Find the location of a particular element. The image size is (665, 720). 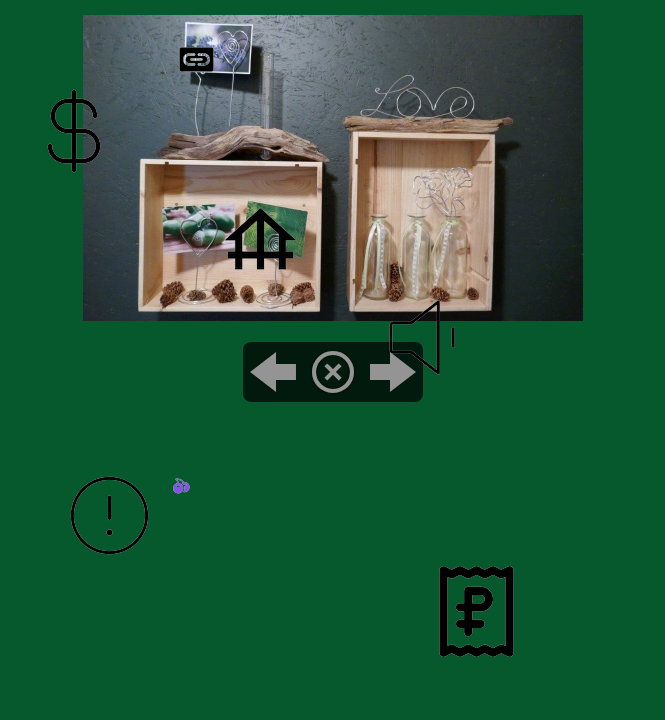

view receipt or transaction in russian rubles is located at coordinates (476, 611).